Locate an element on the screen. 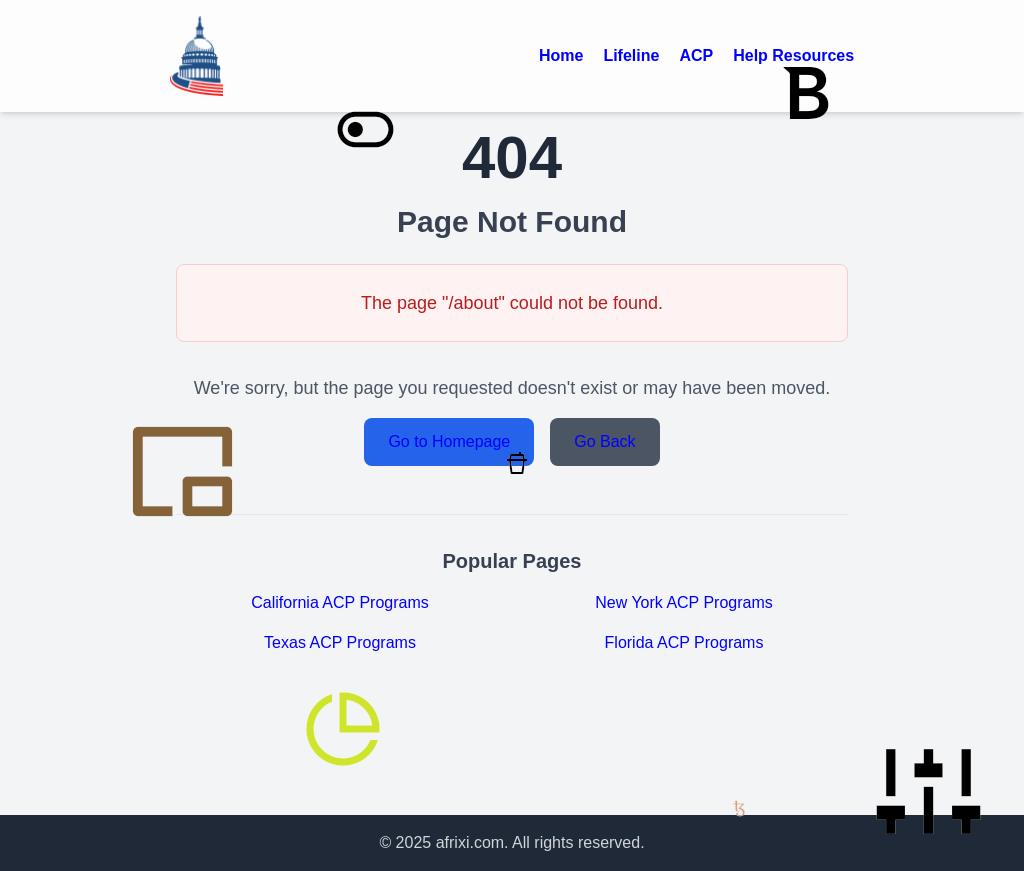 The image size is (1024, 871). enable picture-in-picture mode is located at coordinates (182, 471).